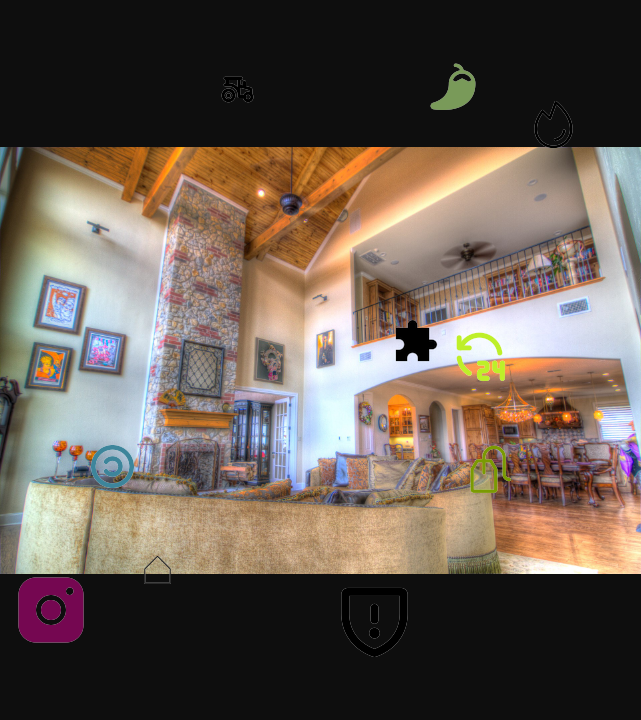 The image size is (641, 720). I want to click on tea or hot beverage options, so click(489, 471).